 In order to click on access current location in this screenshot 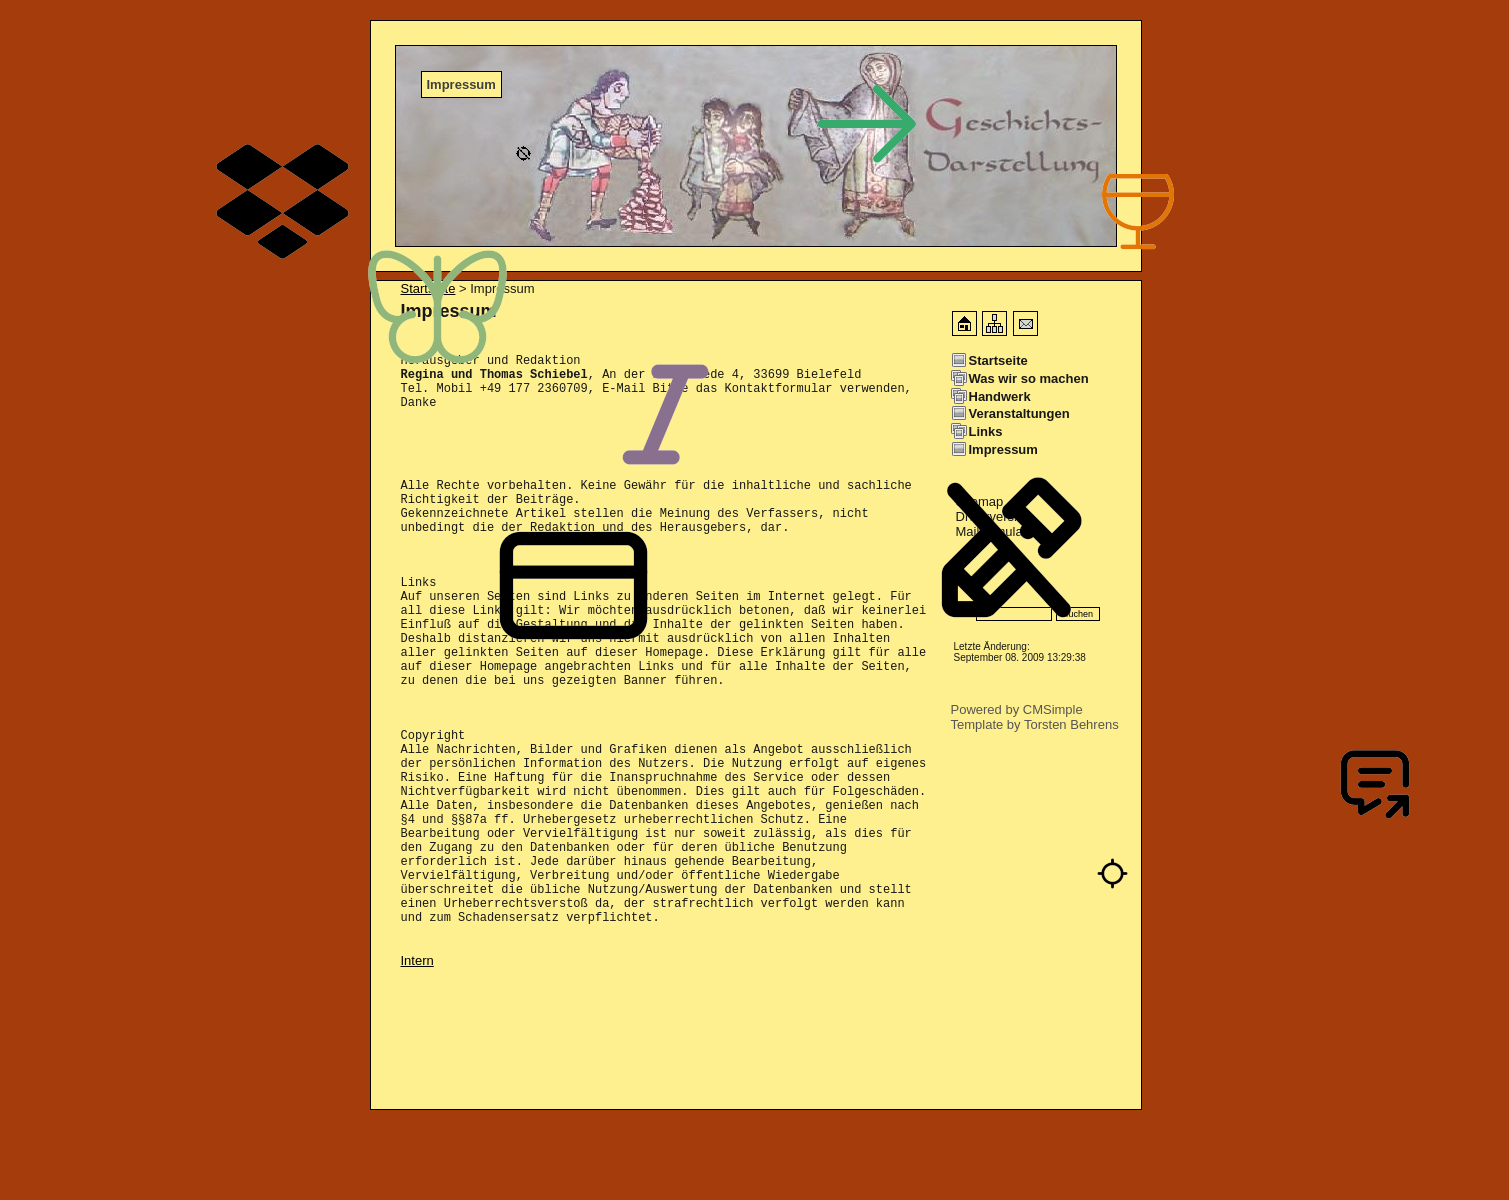, I will do `click(1112, 873)`.